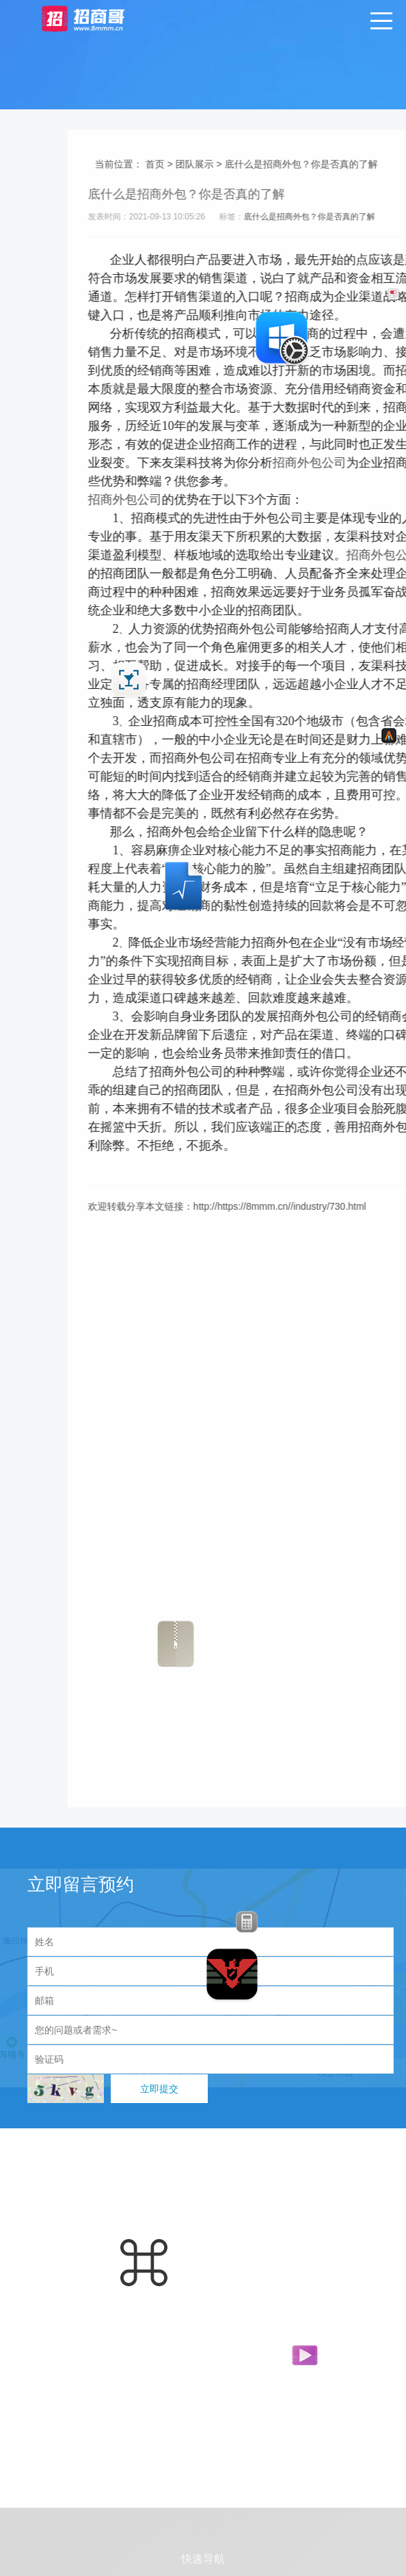  I want to click on a root data file or scientific dataset document, so click(183, 886).